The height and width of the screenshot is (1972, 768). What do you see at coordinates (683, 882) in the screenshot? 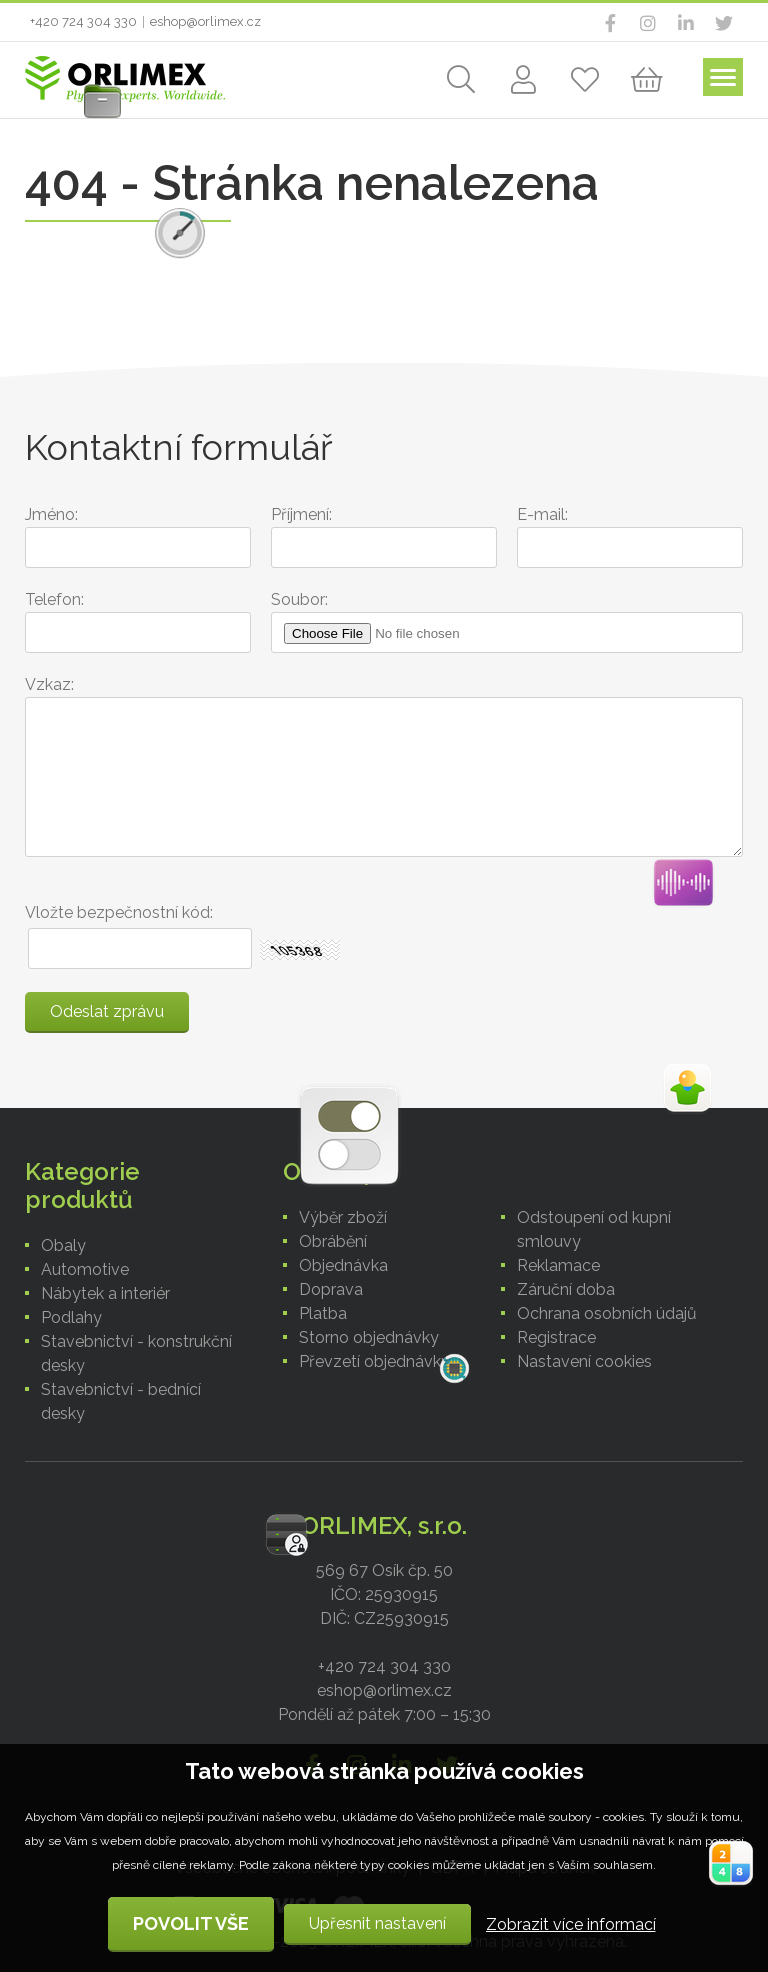
I see `open the audio recorder app` at bounding box center [683, 882].